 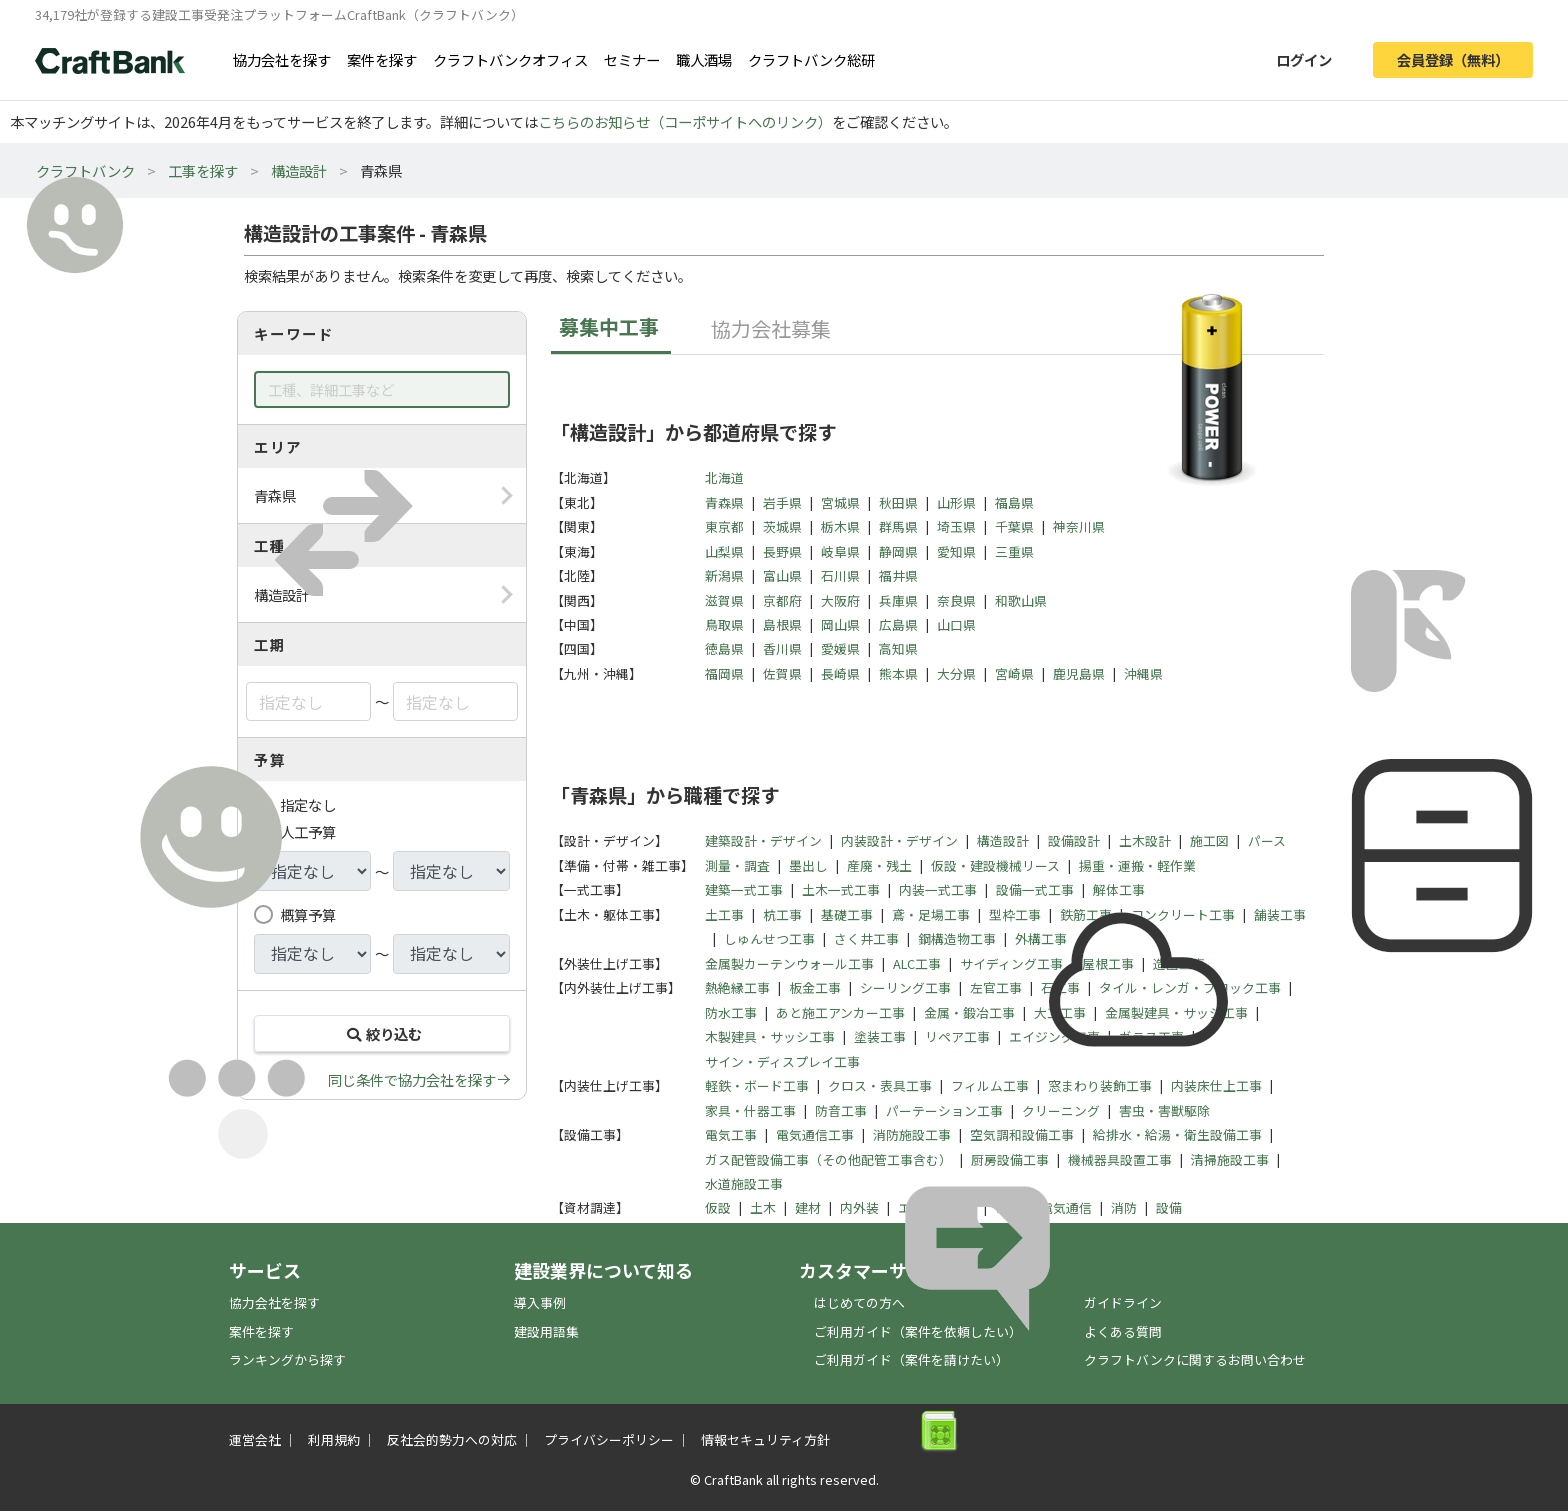 What do you see at coordinates (341, 533) in the screenshot?
I see `indicates active network data transfer` at bounding box center [341, 533].